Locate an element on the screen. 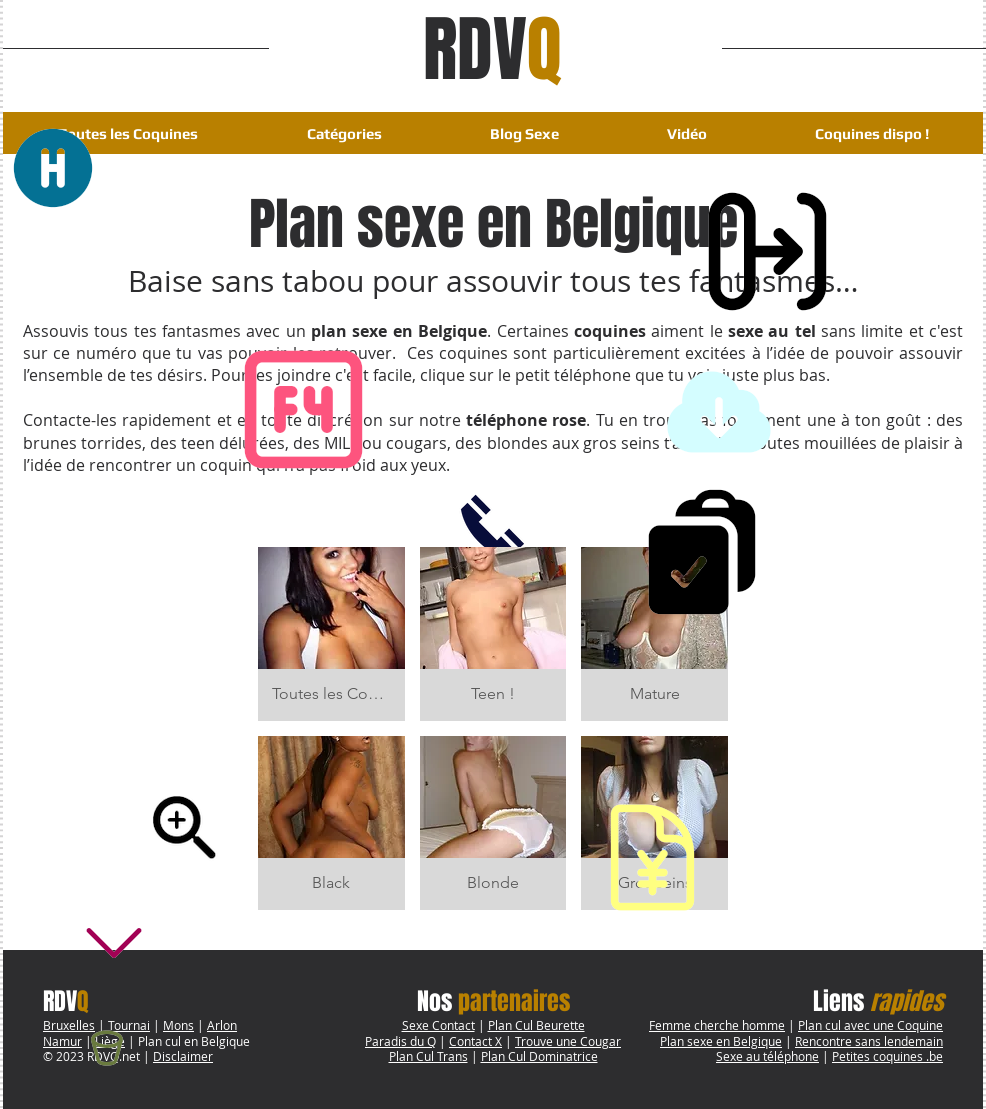  fill tool for painting or coloring areas is located at coordinates (107, 1048).